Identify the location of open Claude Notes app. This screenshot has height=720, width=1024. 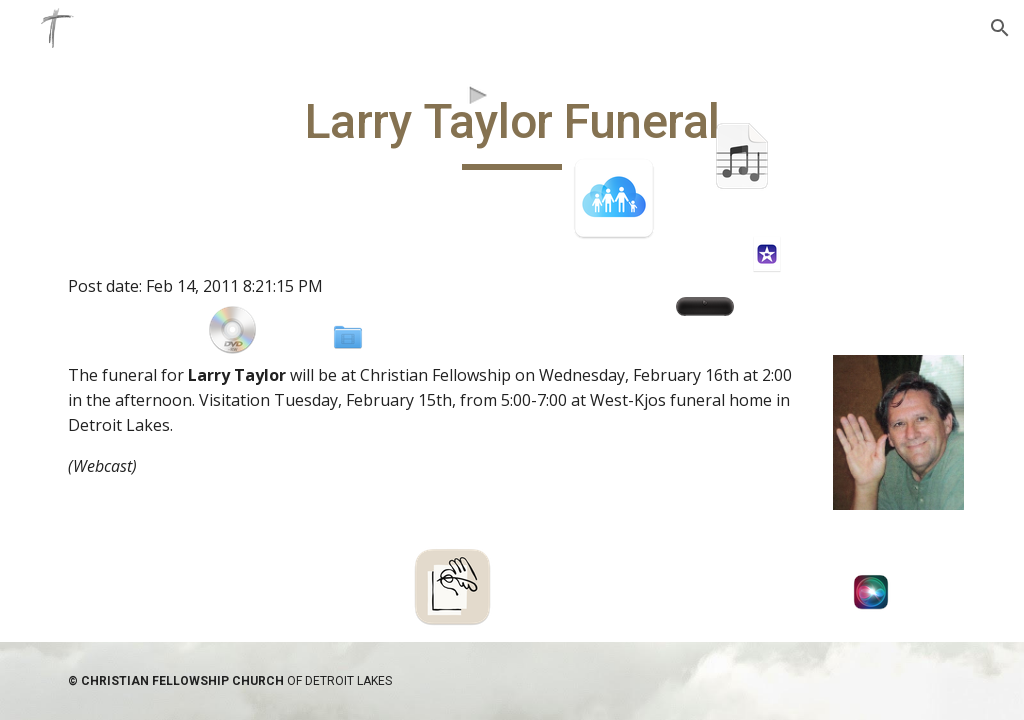
(452, 586).